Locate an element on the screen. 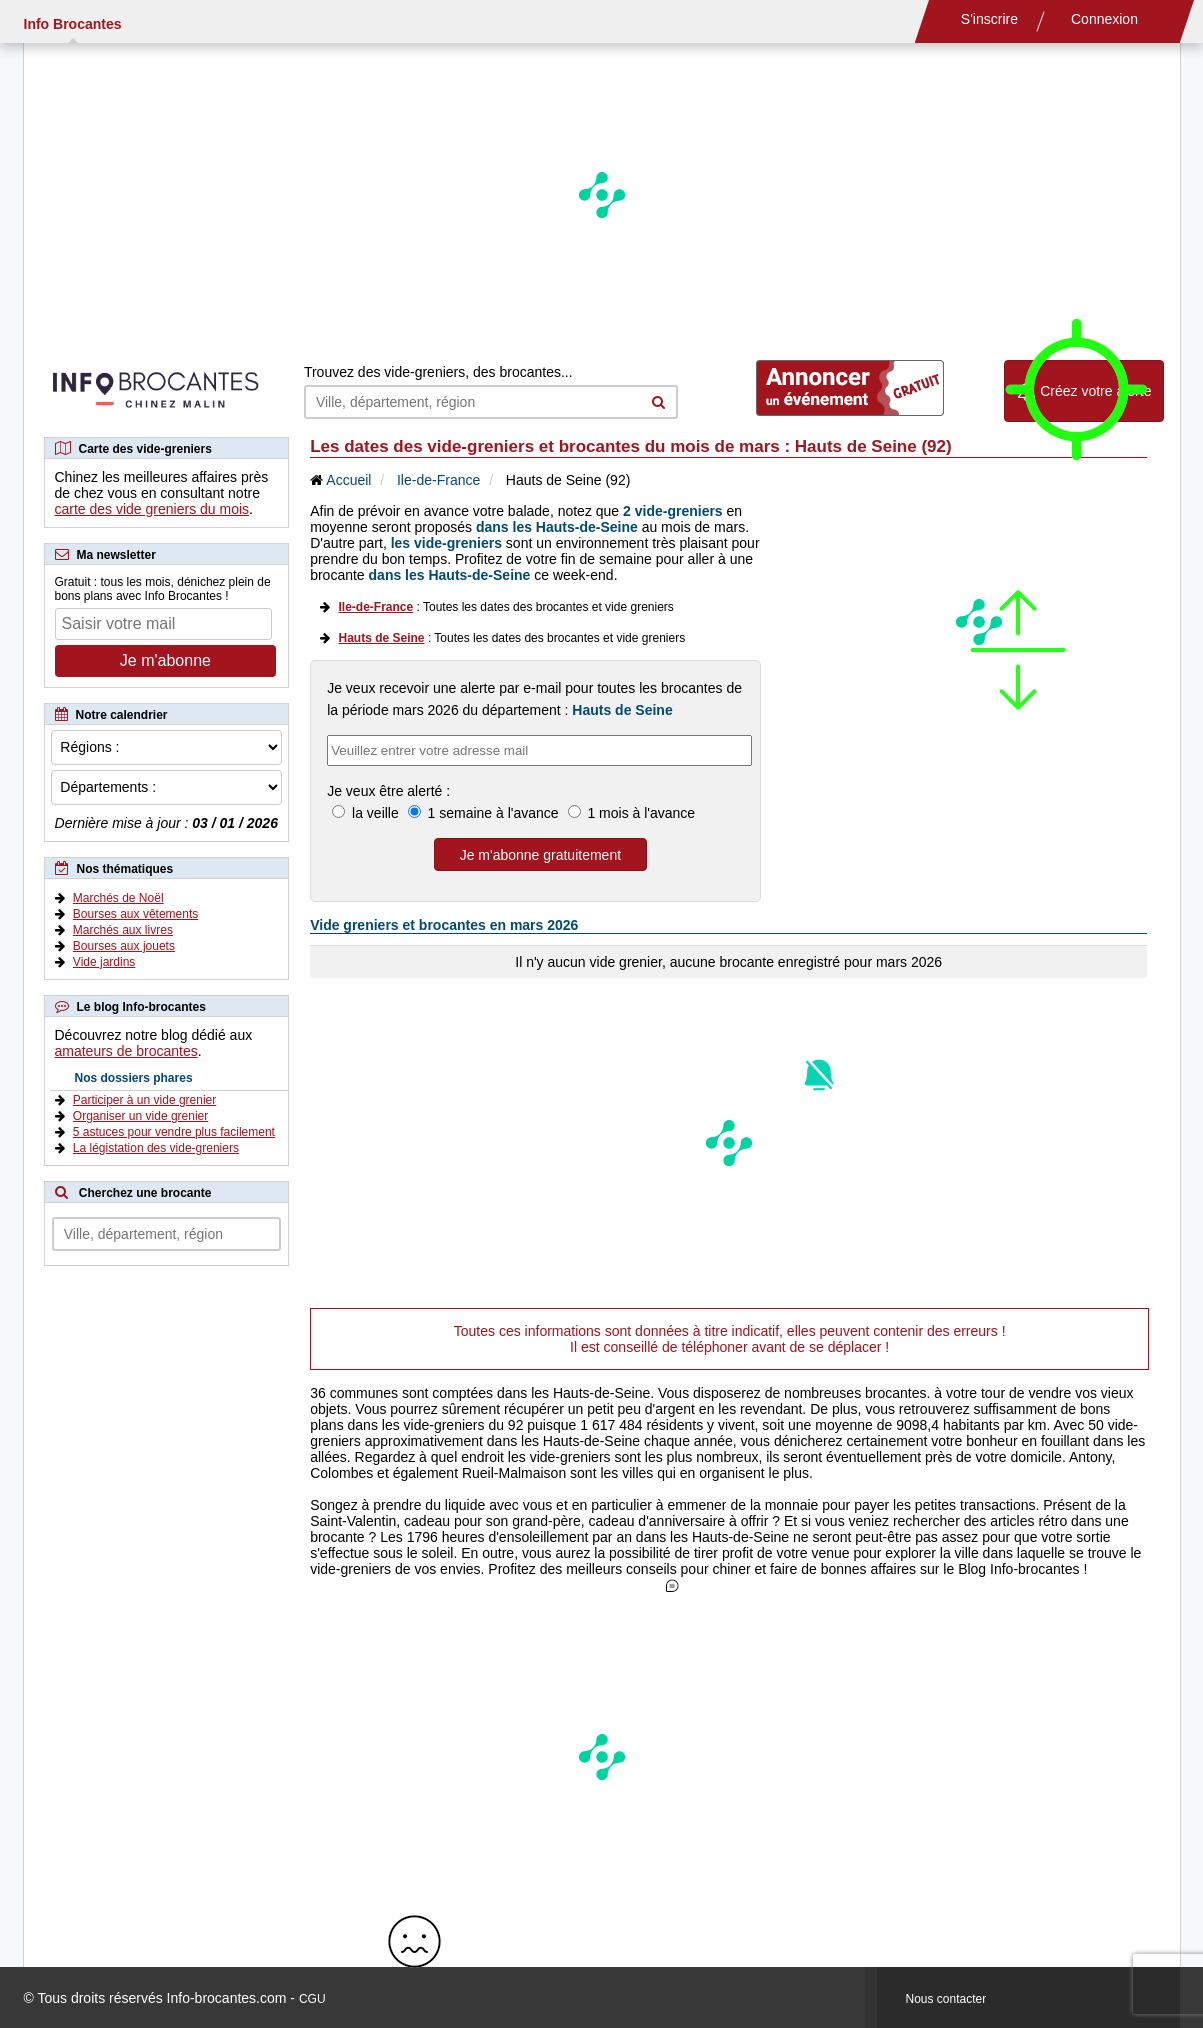 This screenshot has height=2028, width=1203. indicates an error or something went wrong is located at coordinates (414, 1941).